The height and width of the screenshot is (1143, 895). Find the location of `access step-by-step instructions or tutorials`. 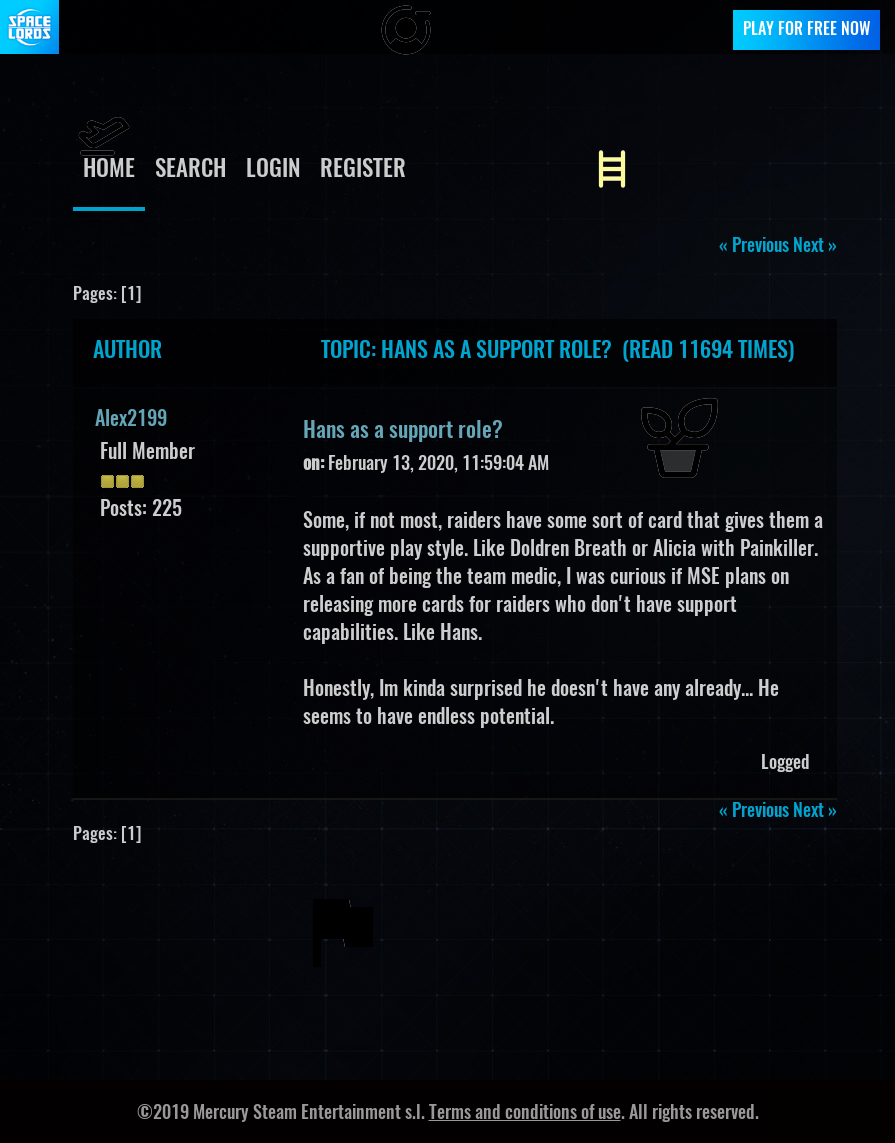

access step-by-step instructions or tutorials is located at coordinates (612, 169).